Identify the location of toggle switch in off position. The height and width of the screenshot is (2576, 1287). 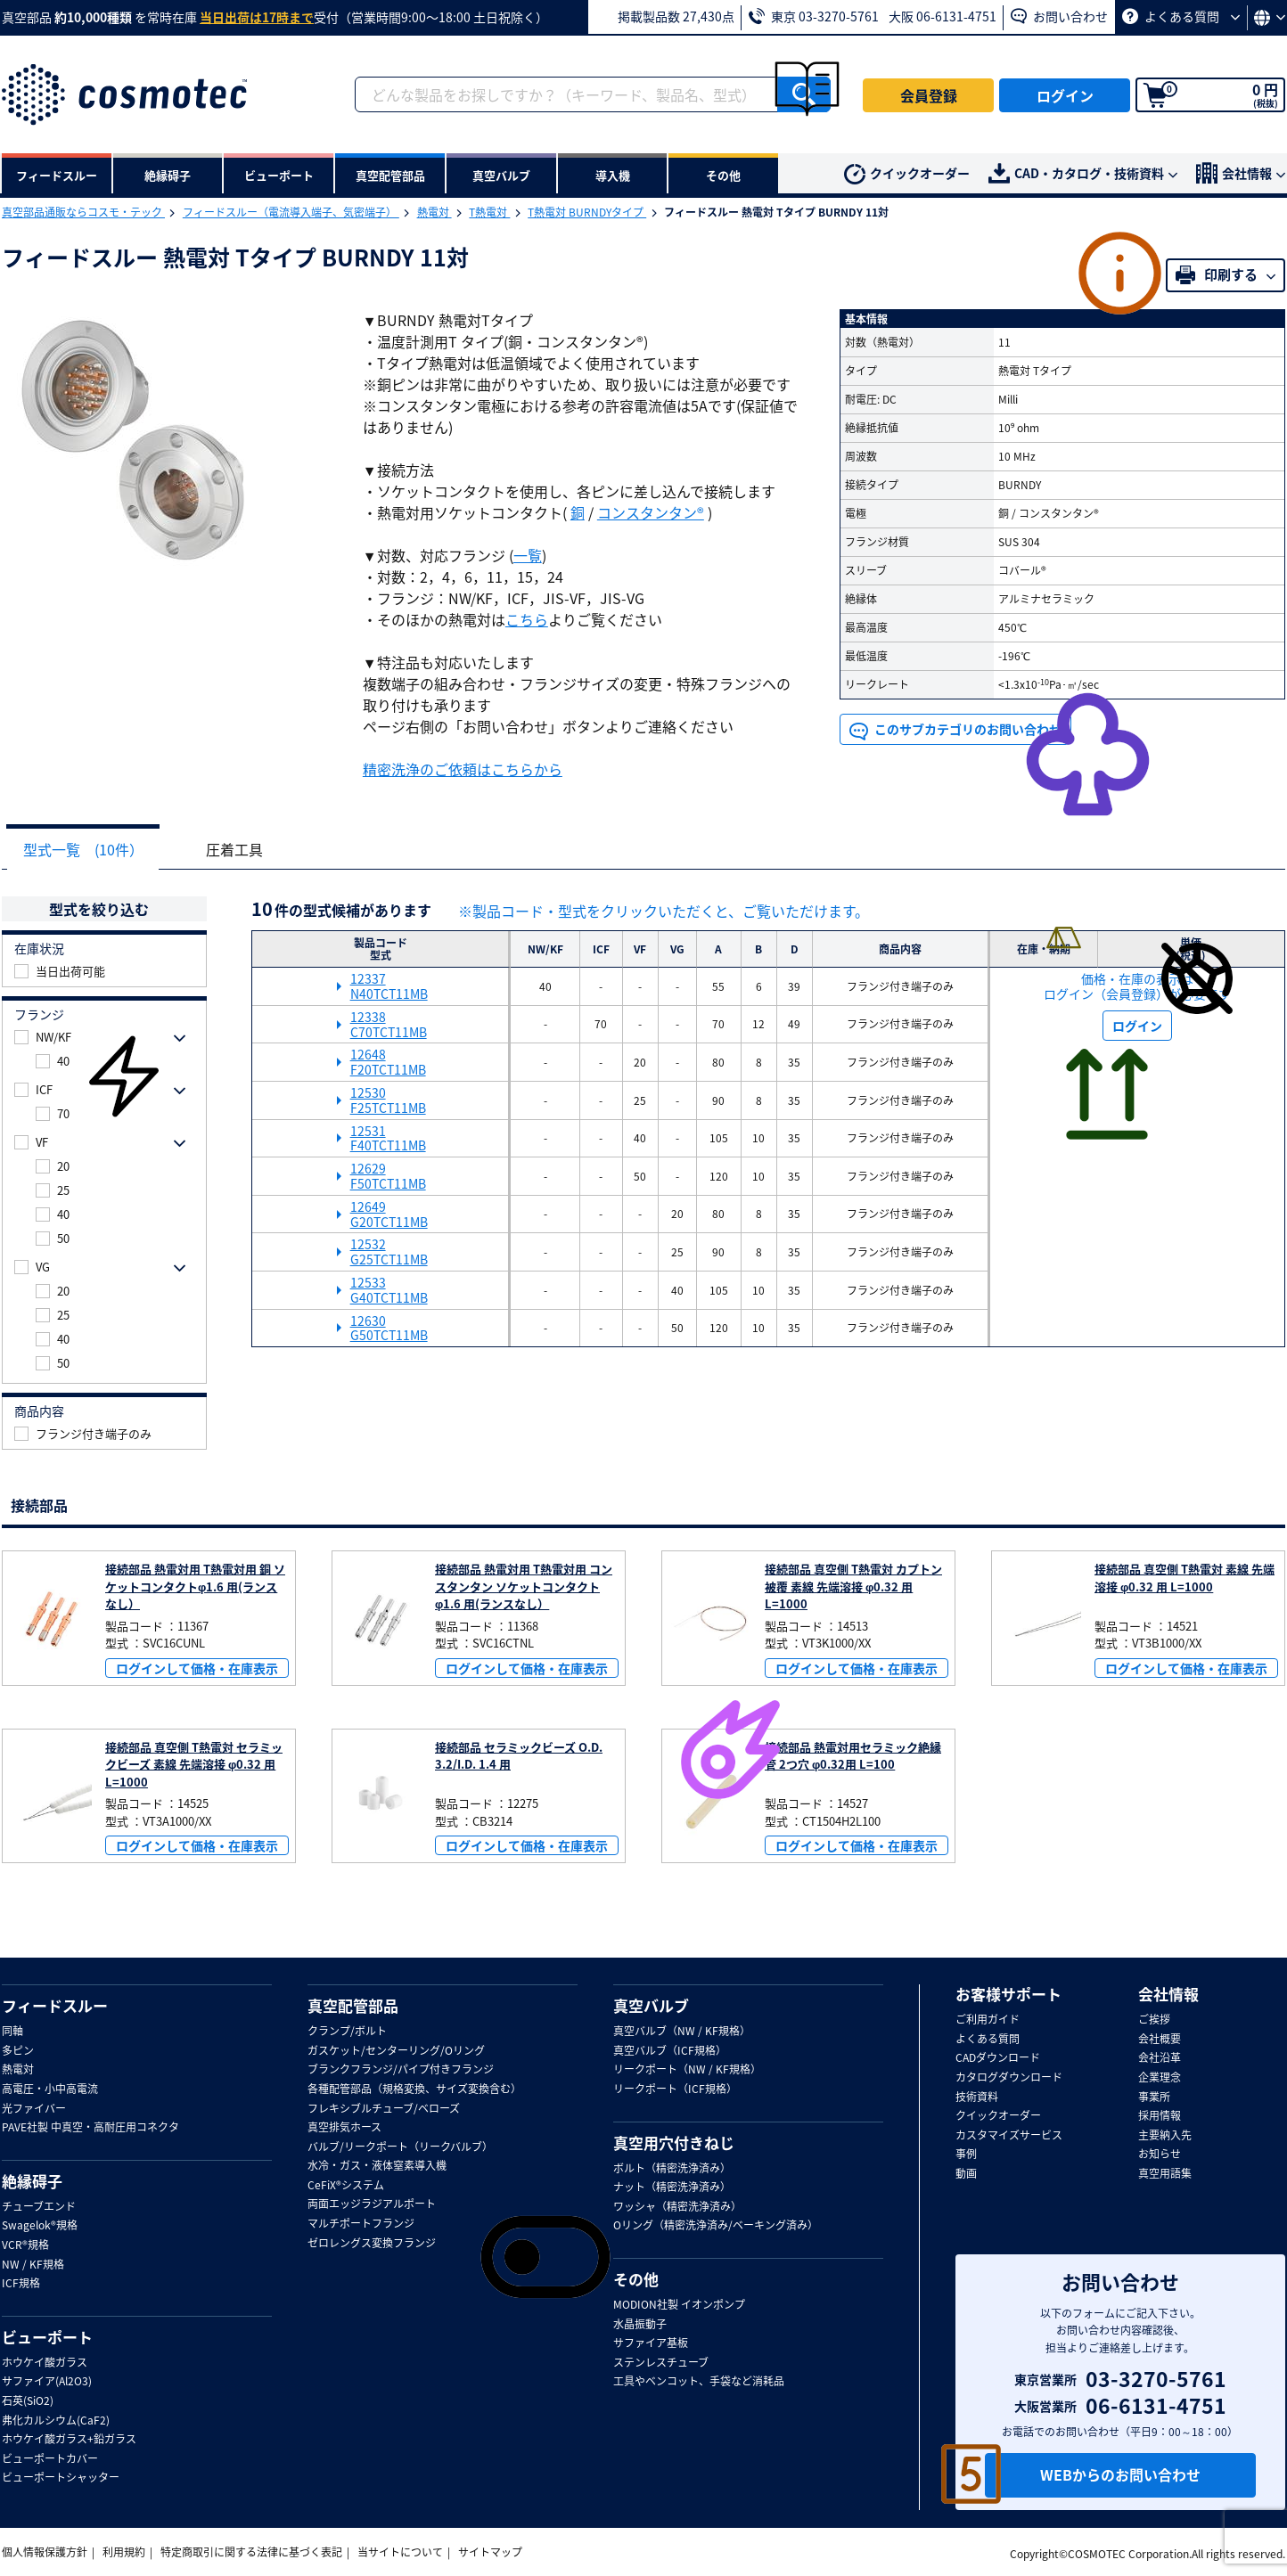
(545, 2257).